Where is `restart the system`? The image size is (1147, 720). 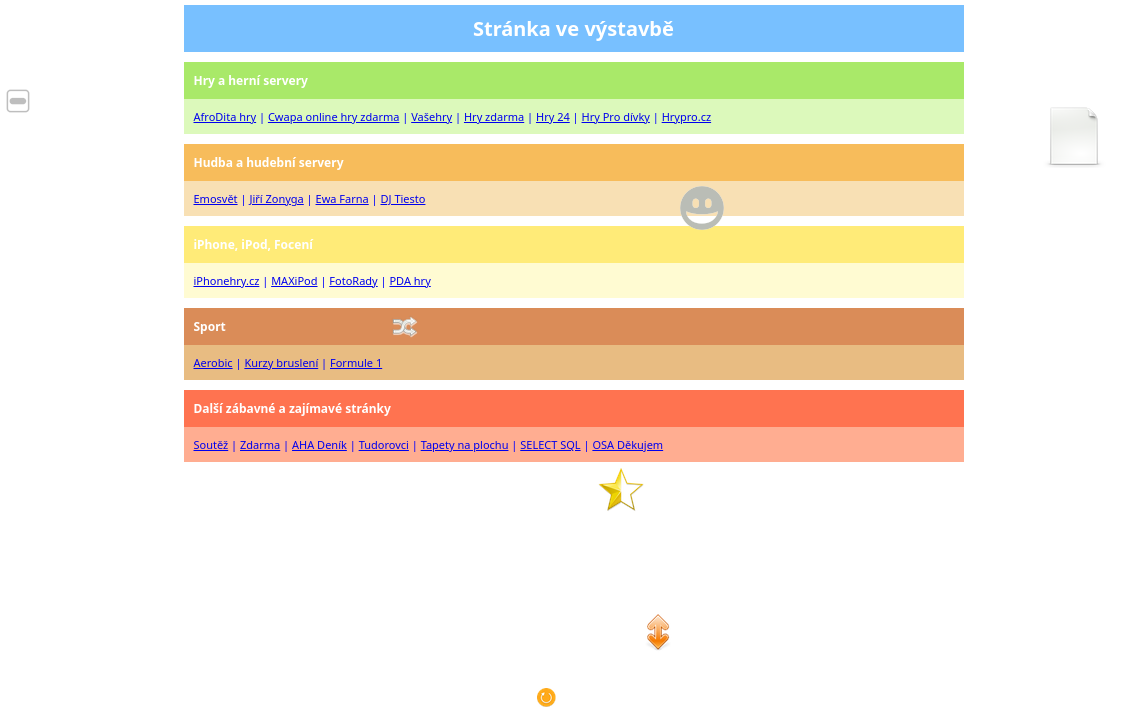
restart the system is located at coordinates (546, 697).